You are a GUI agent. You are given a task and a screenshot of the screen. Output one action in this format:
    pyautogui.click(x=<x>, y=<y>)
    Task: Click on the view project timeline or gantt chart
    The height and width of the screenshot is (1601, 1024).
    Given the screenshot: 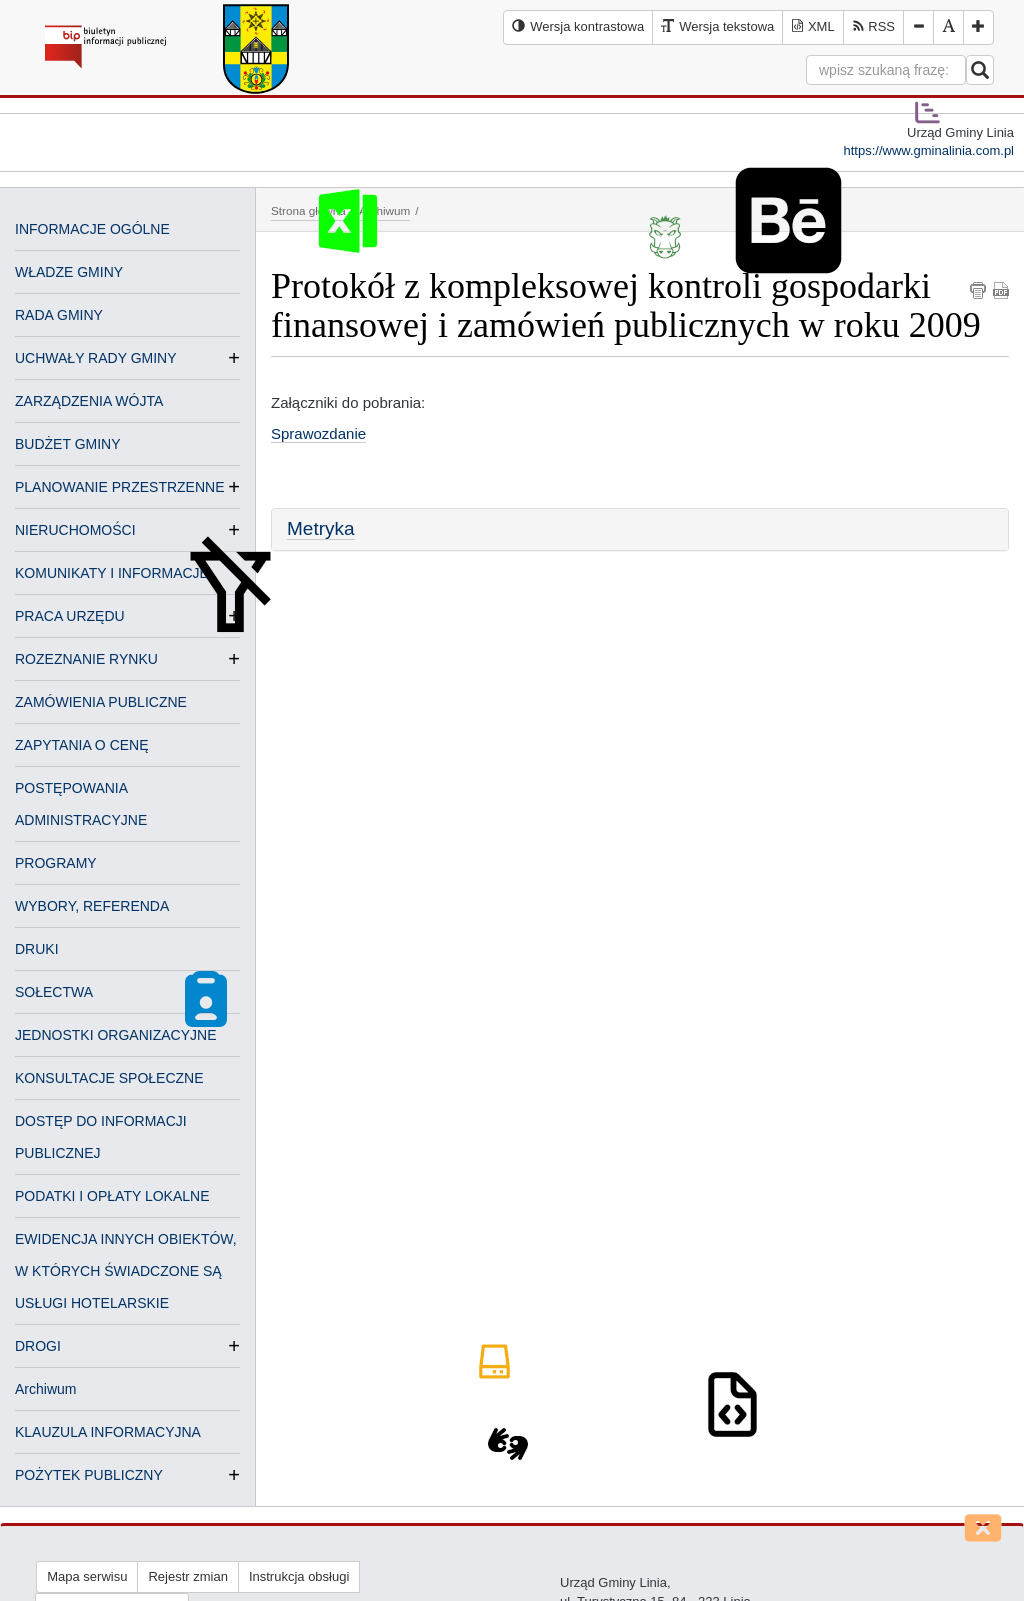 What is the action you would take?
    pyautogui.click(x=927, y=112)
    